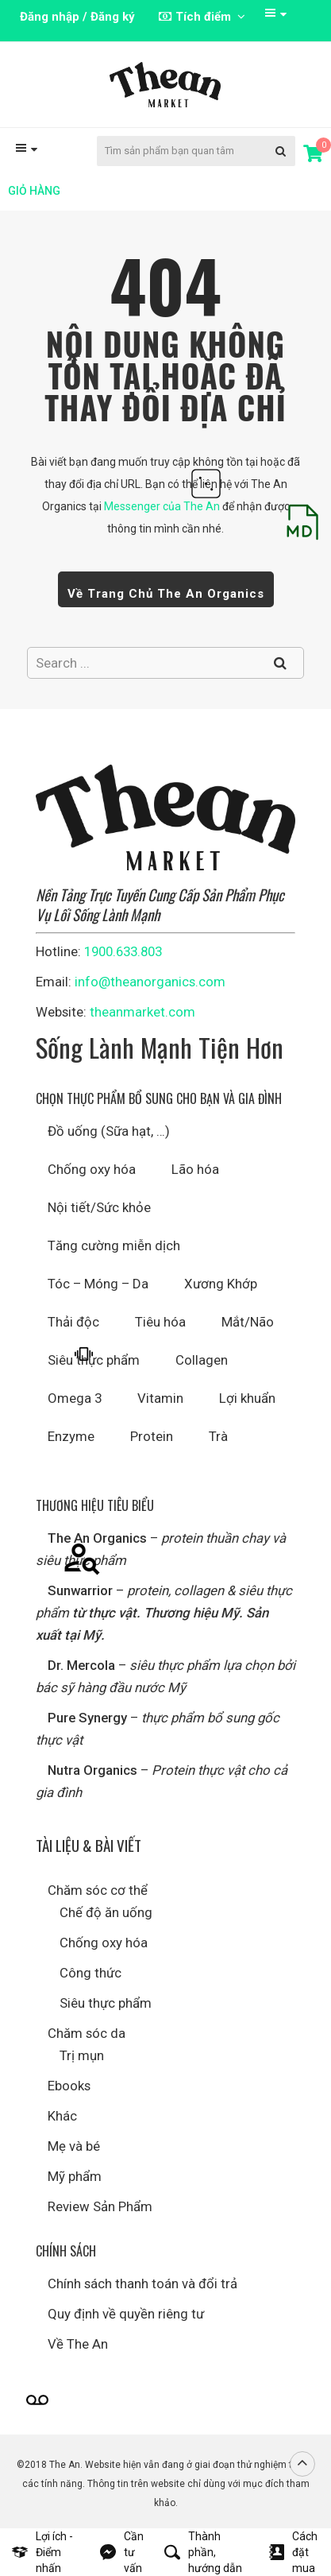 This screenshot has height=2576, width=331. I want to click on open a markdown file, so click(303, 522).